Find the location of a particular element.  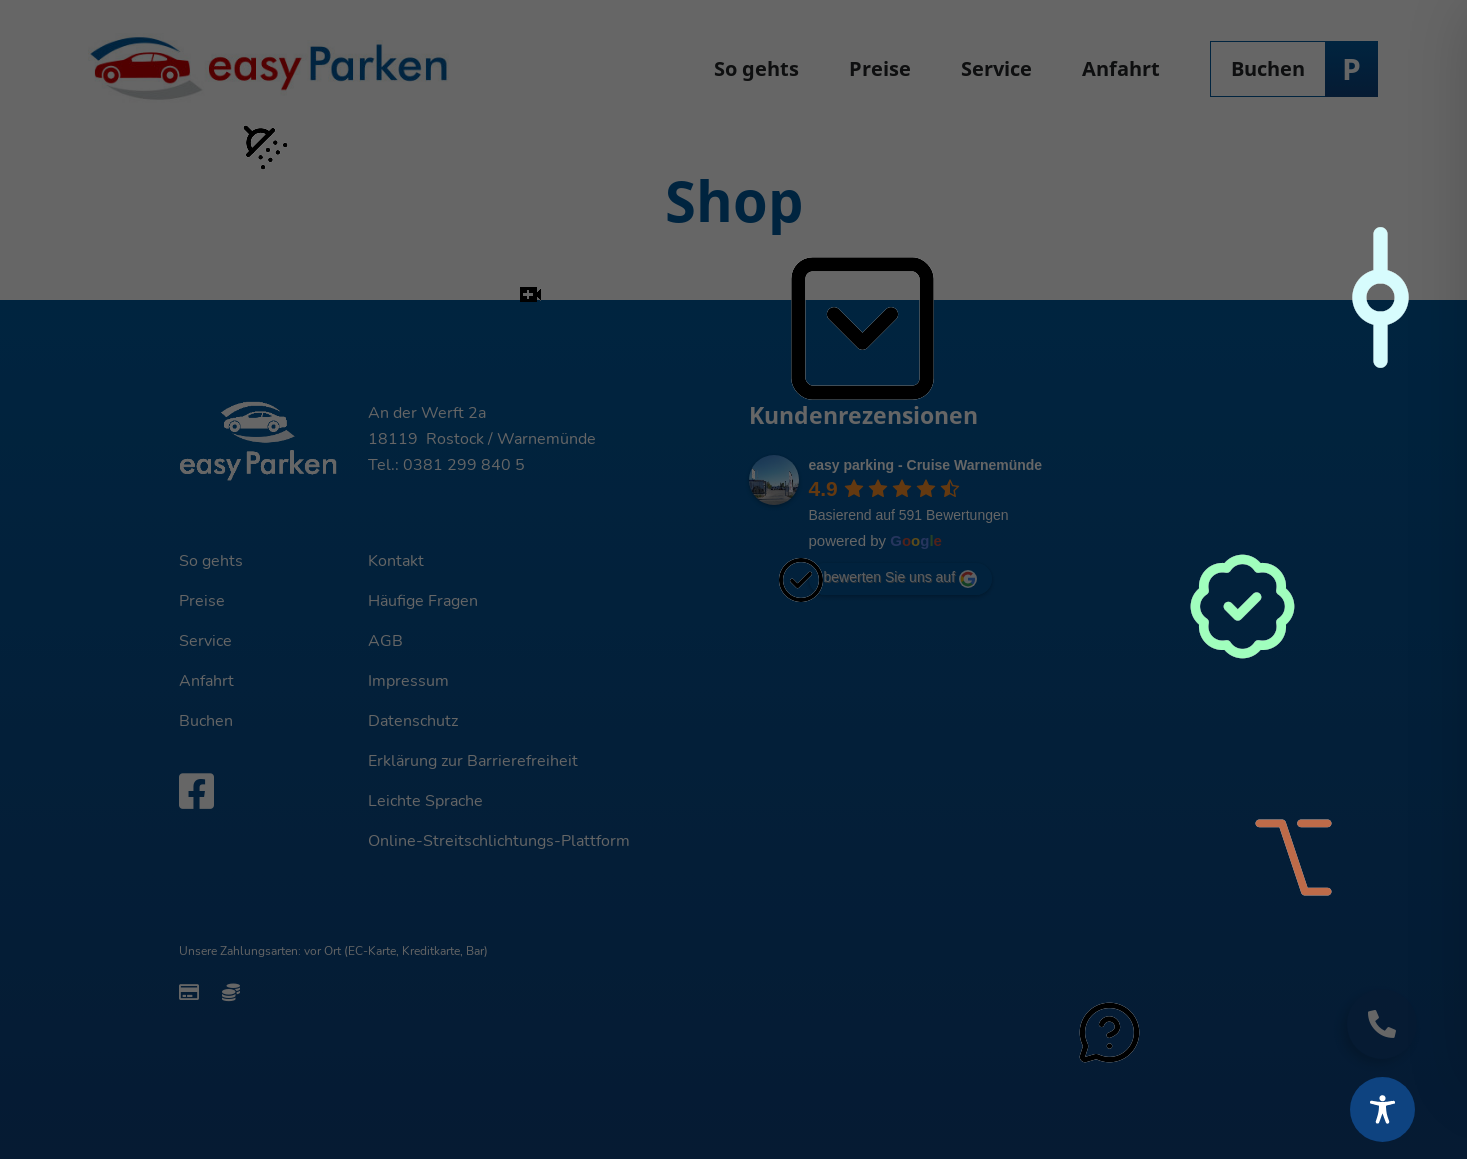

access help or support chat is located at coordinates (1109, 1032).